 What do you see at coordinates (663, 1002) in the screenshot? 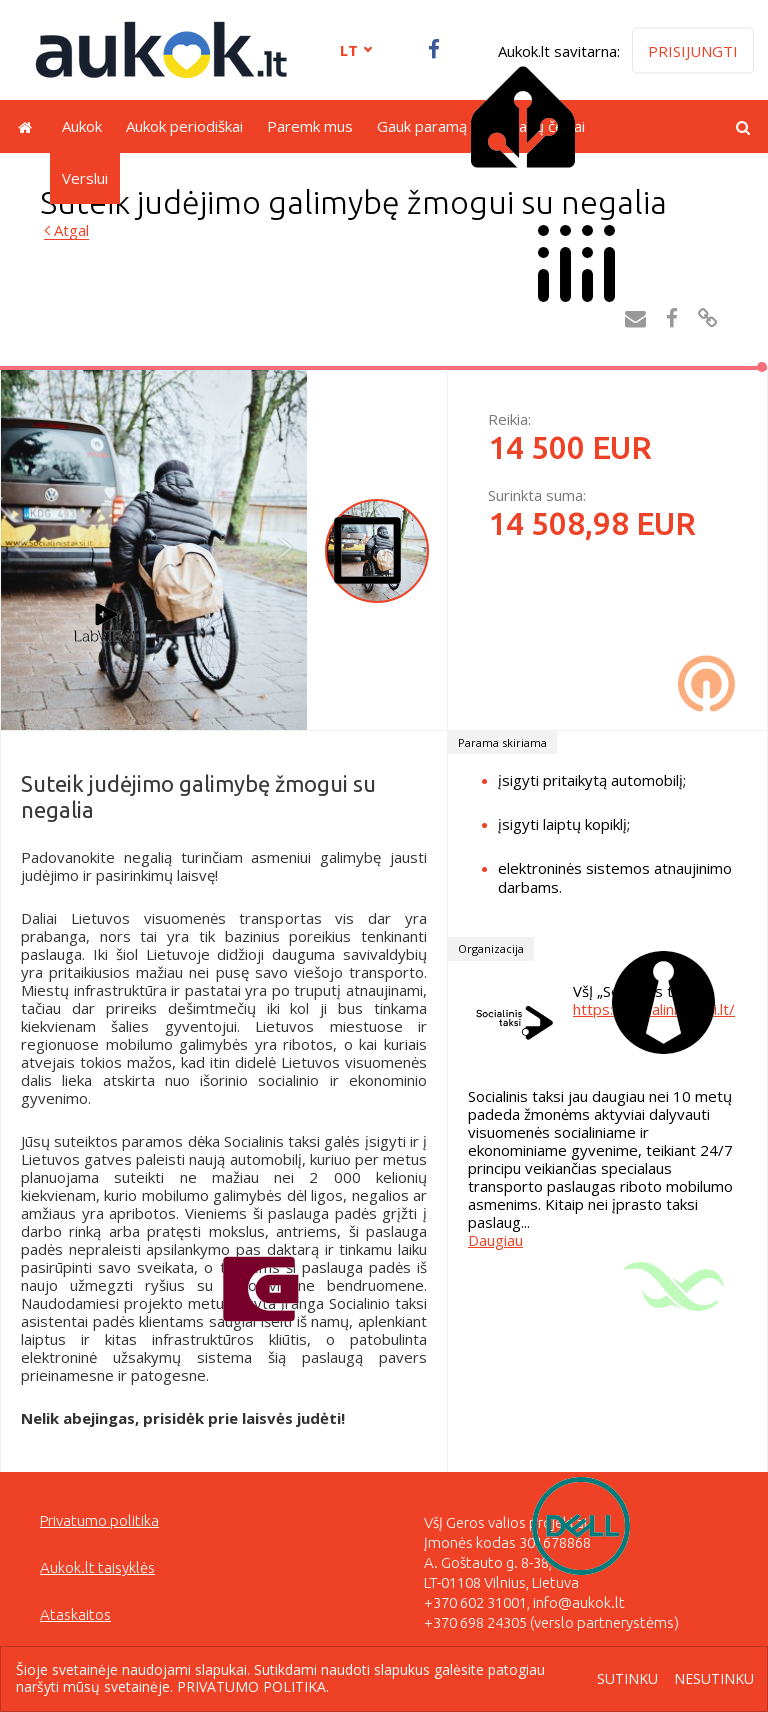
I see `mainwp logo` at bounding box center [663, 1002].